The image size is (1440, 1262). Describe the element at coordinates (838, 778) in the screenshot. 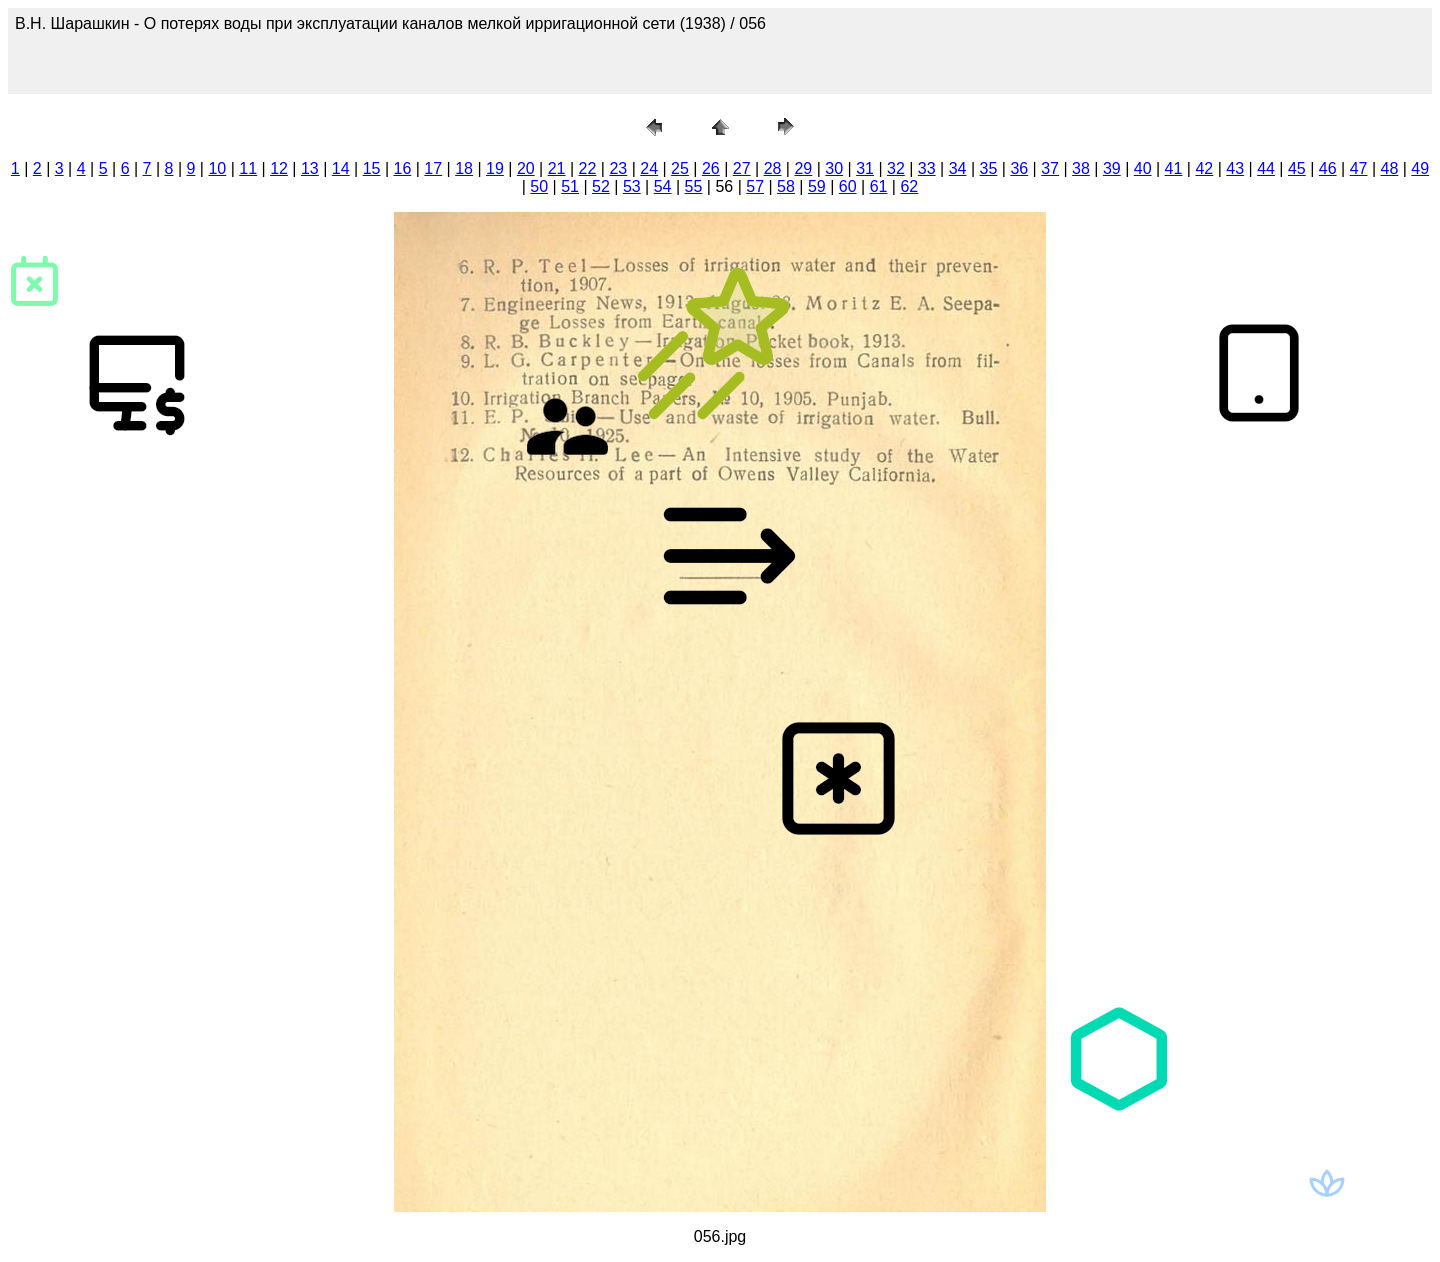

I see `enter a password or passcode field` at that location.